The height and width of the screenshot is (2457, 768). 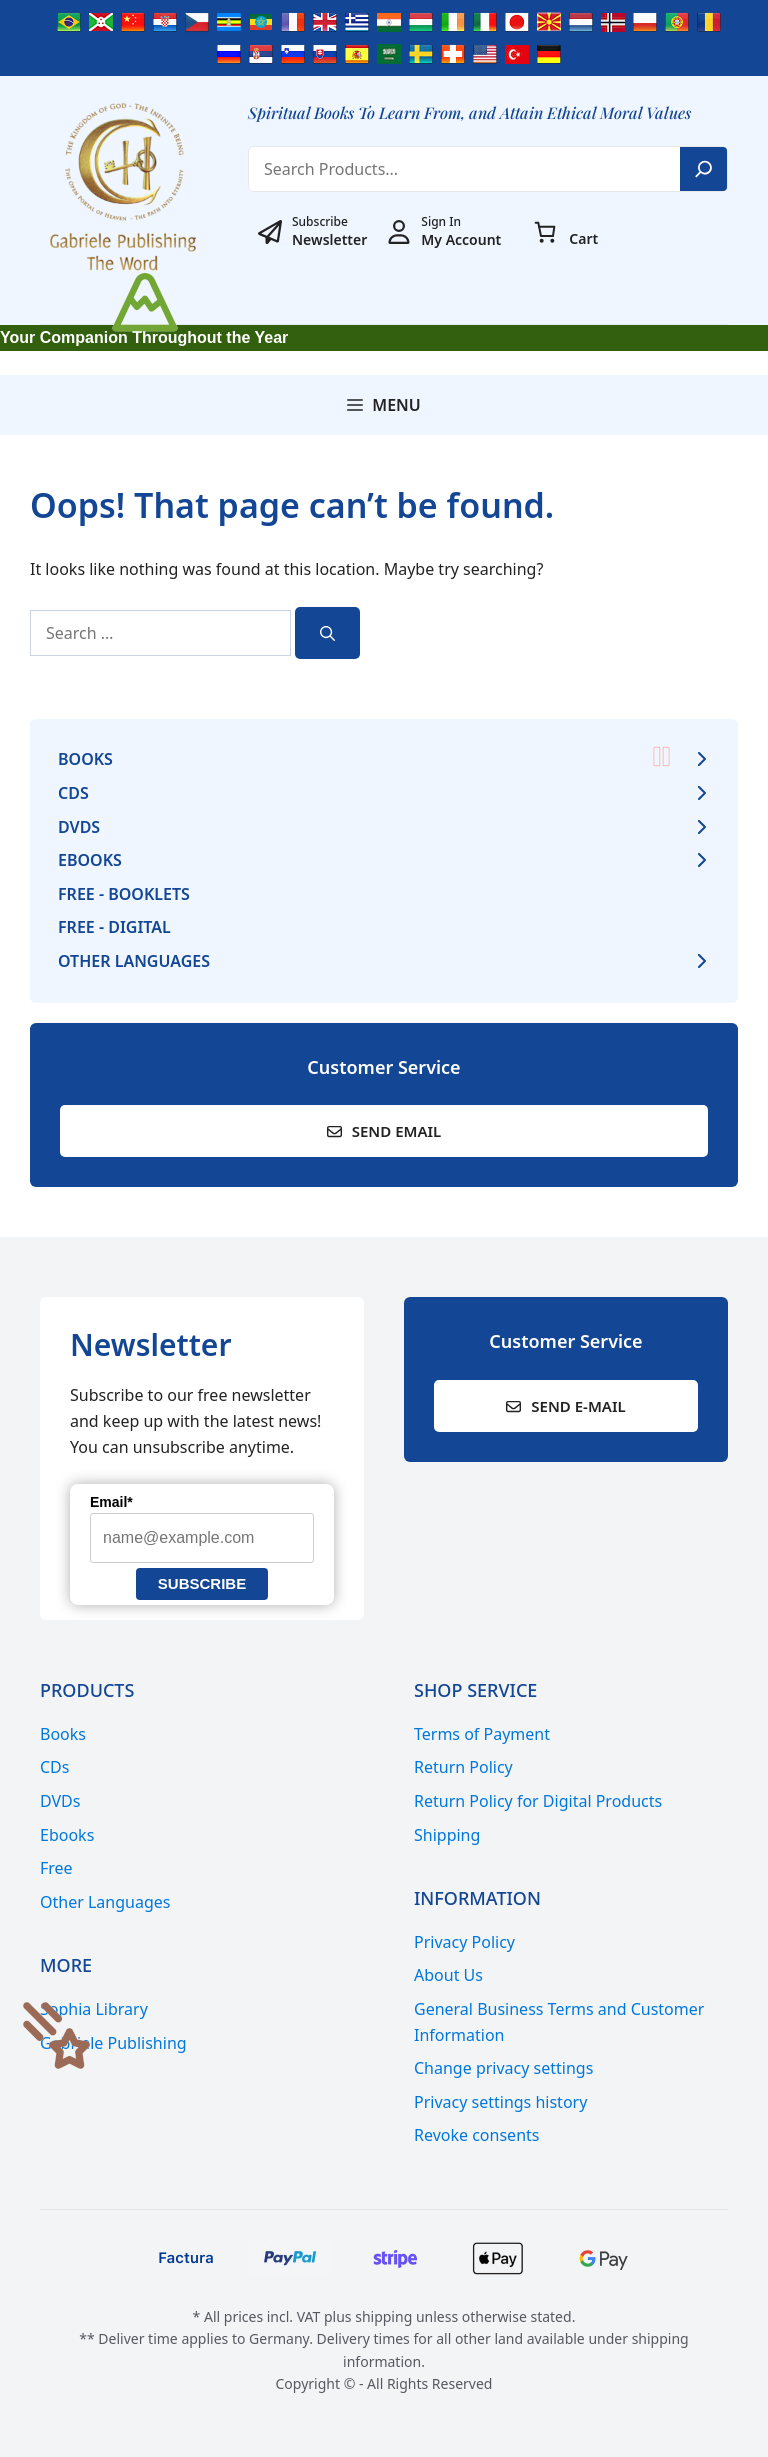 I want to click on switch to column view layout, so click(x=661, y=756).